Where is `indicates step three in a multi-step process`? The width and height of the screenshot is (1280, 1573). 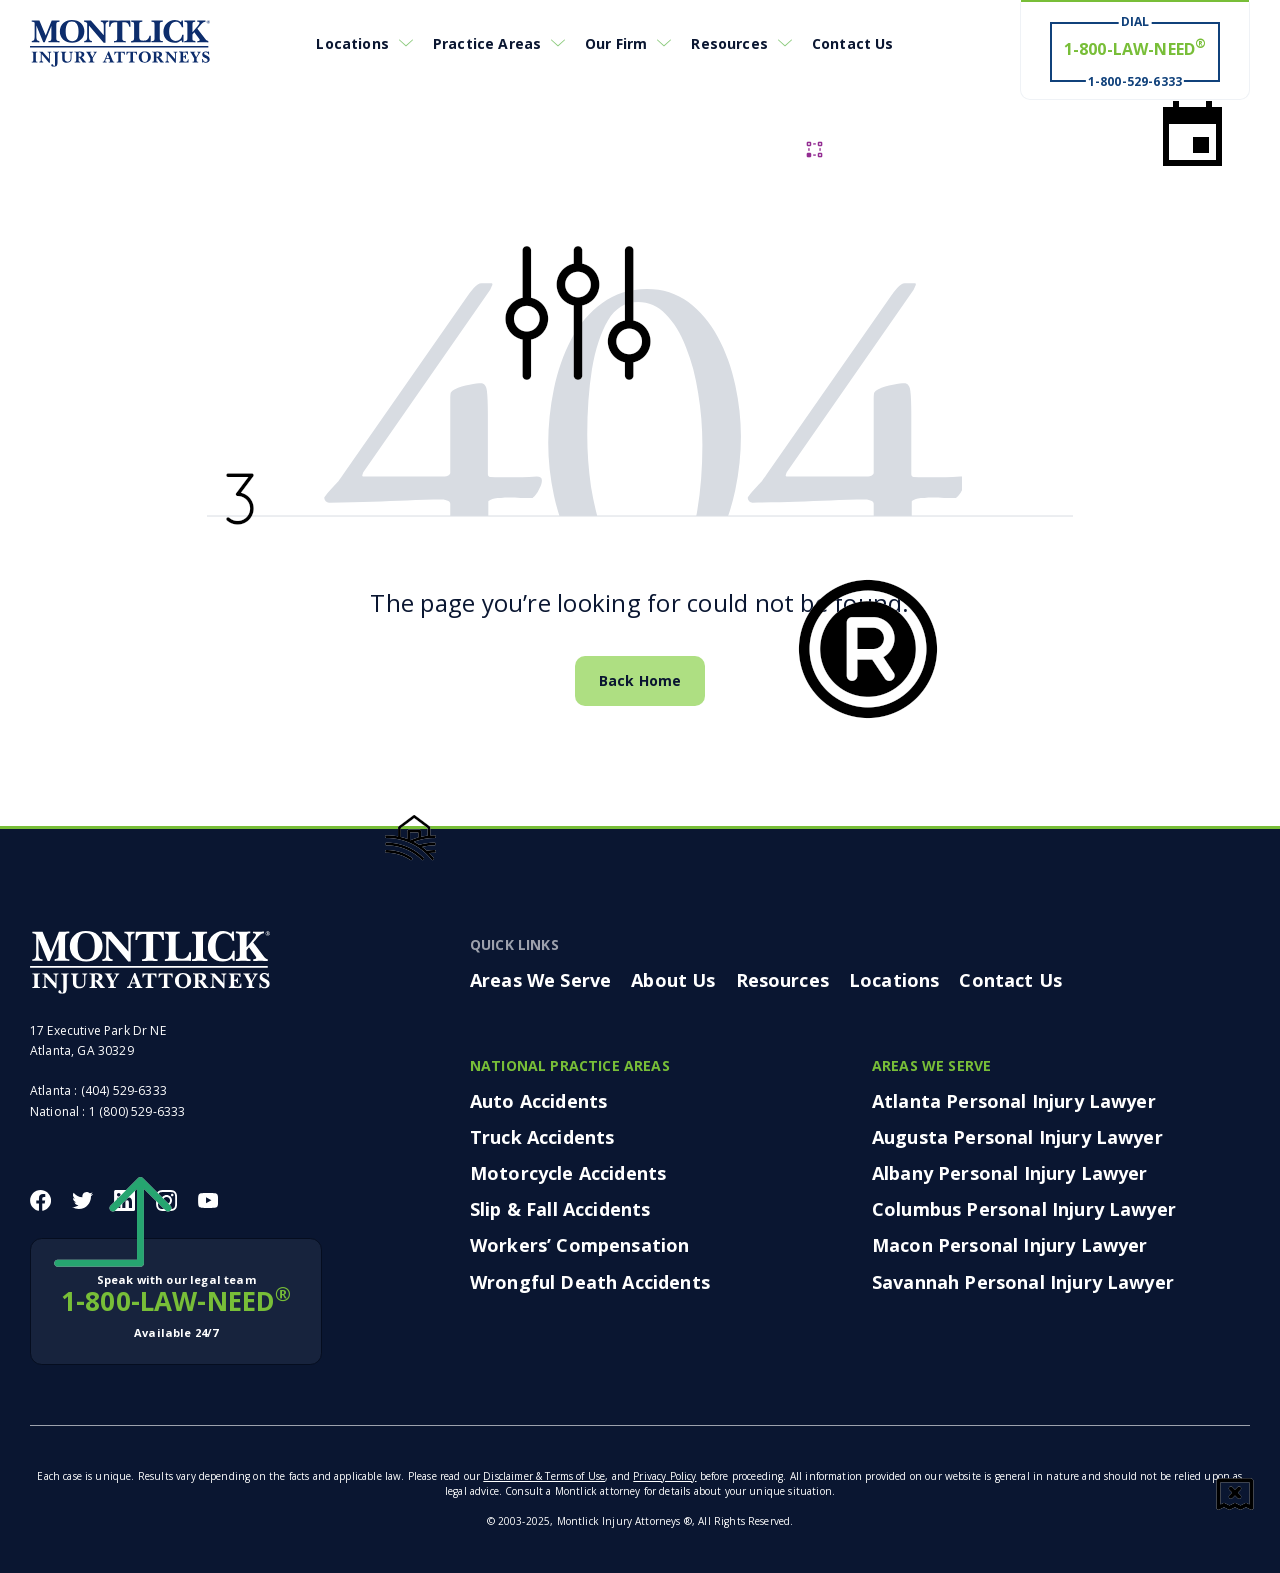 indicates step three in a multi-step process is located at coordinates (240, 499).